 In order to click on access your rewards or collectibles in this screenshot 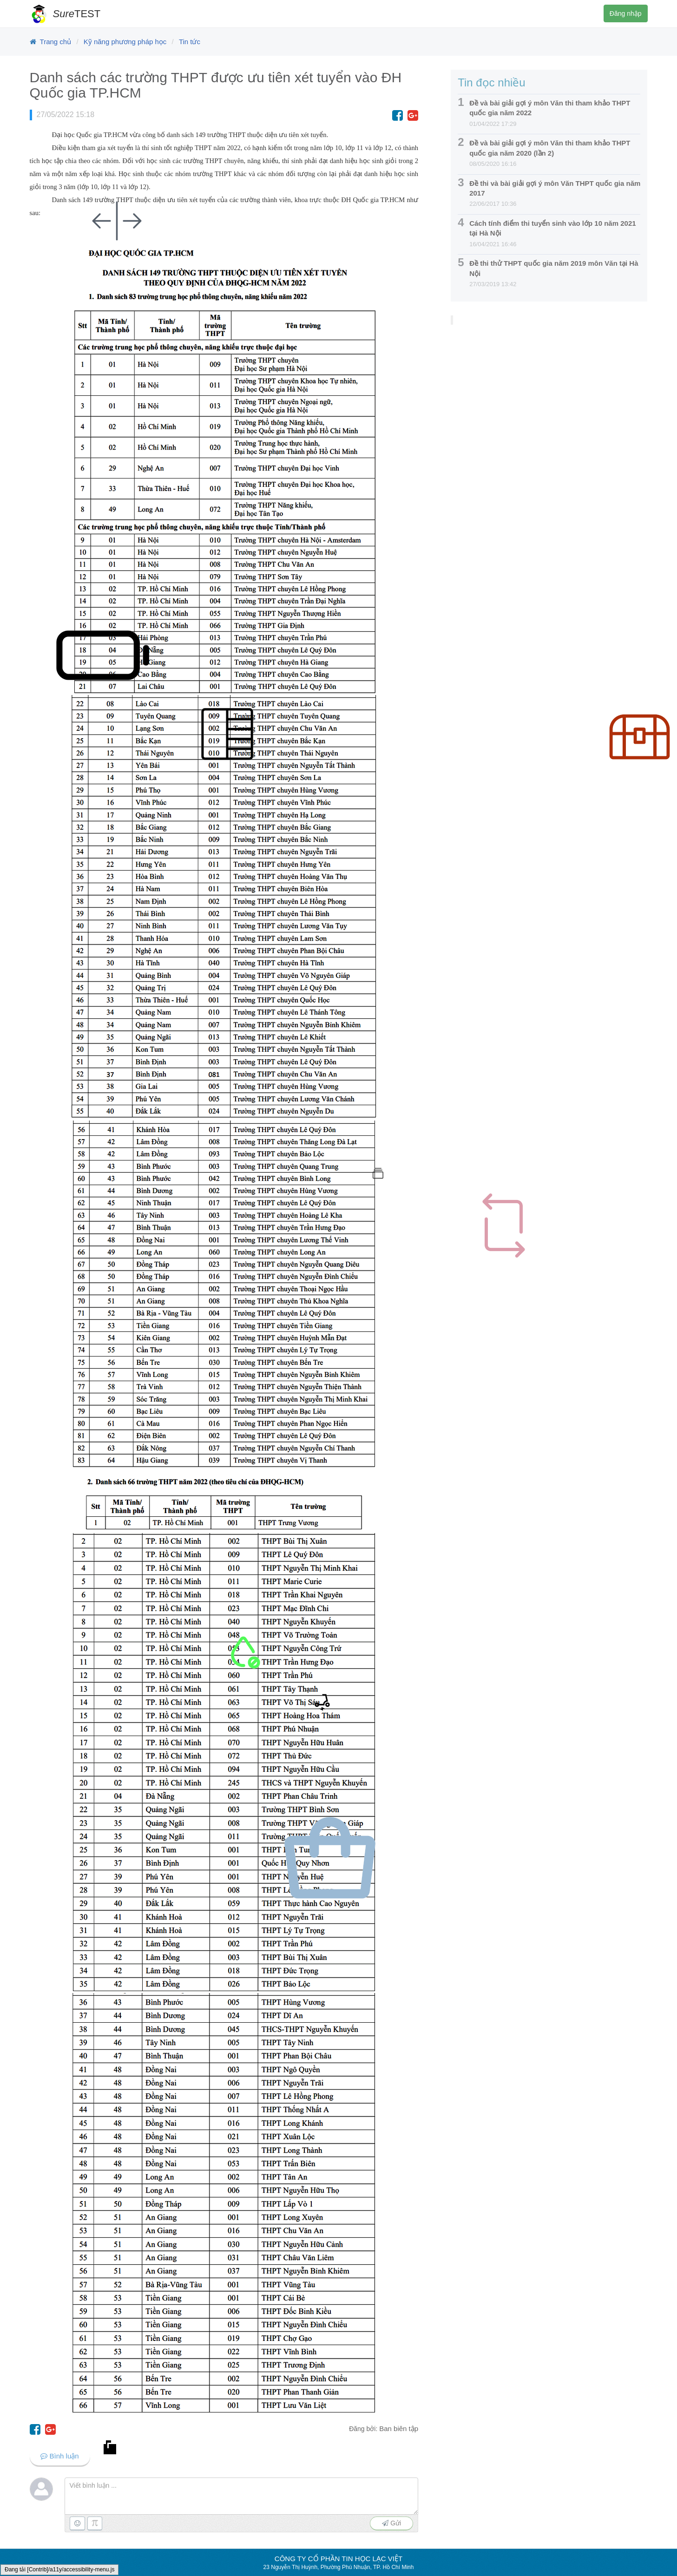, I will do `click(639, 738)`.